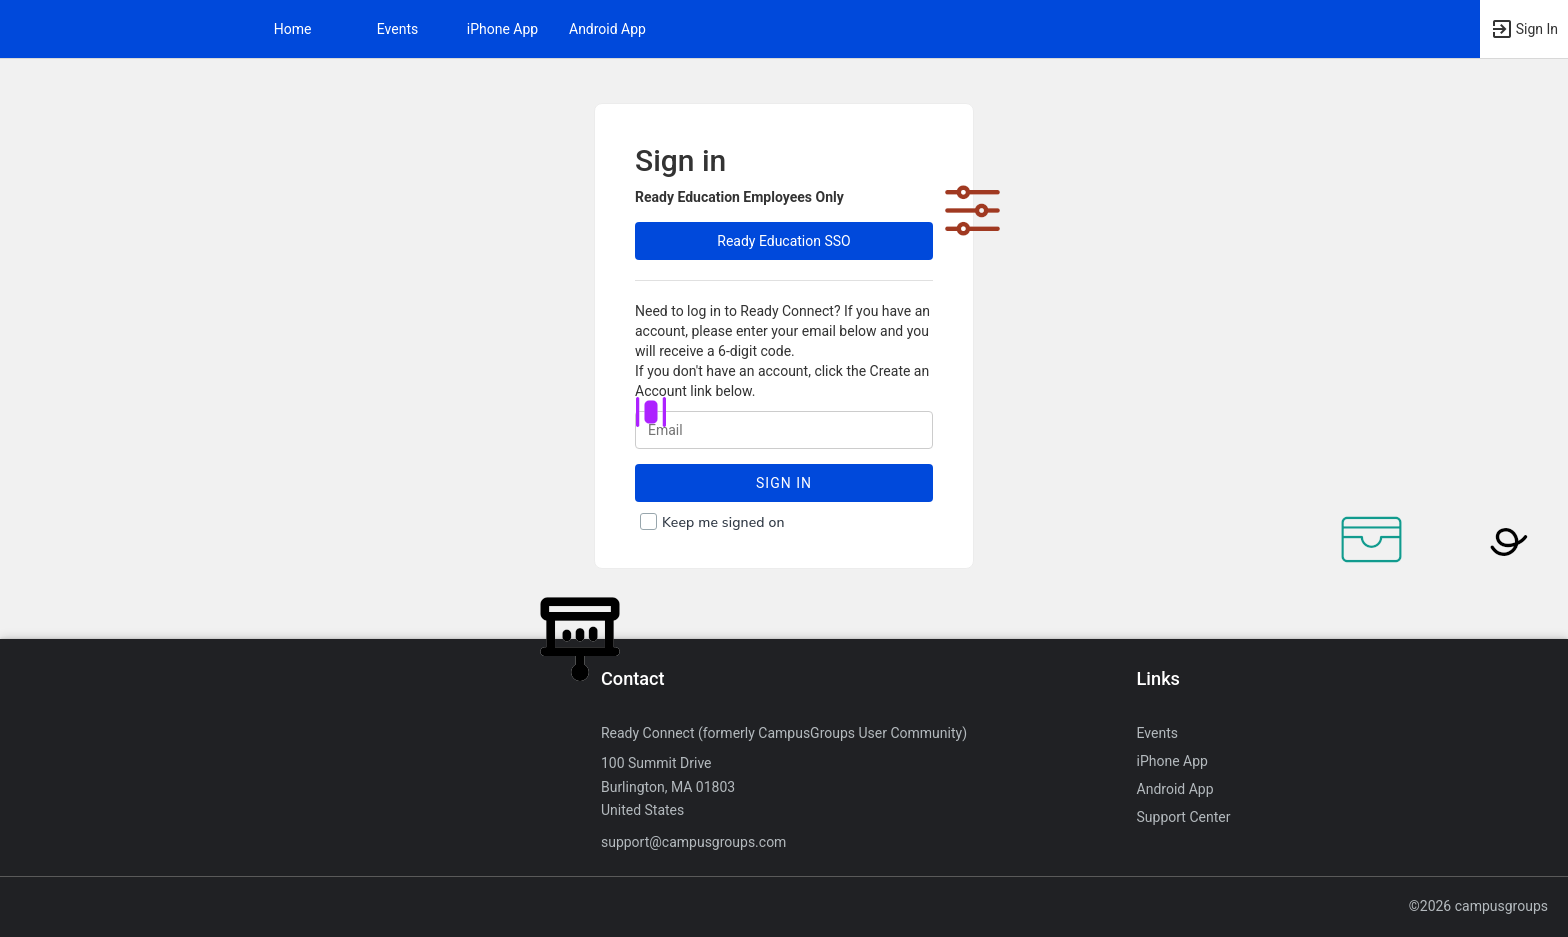 This screenshot has height=937, width=1568. I want to click on access freehand drawing or annotation tools, so click(1508, 542).